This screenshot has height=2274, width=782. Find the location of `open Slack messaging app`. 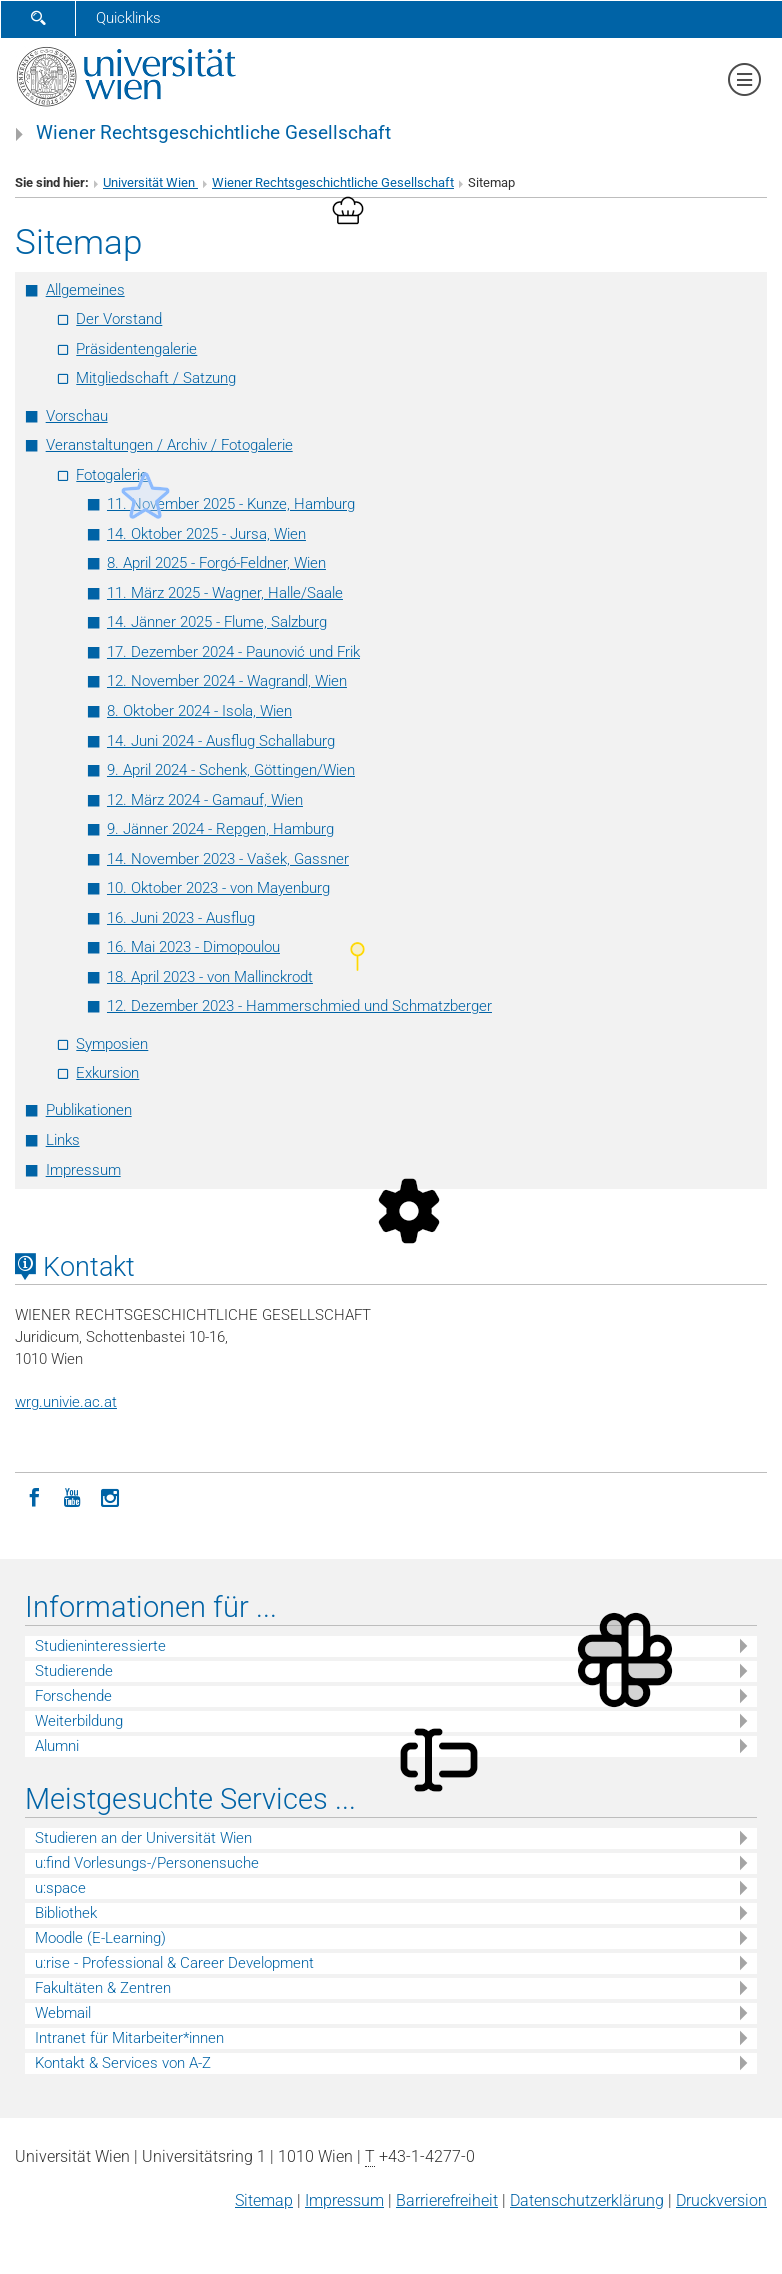

open Slack messaging app is located at coordinates (625, 1660).